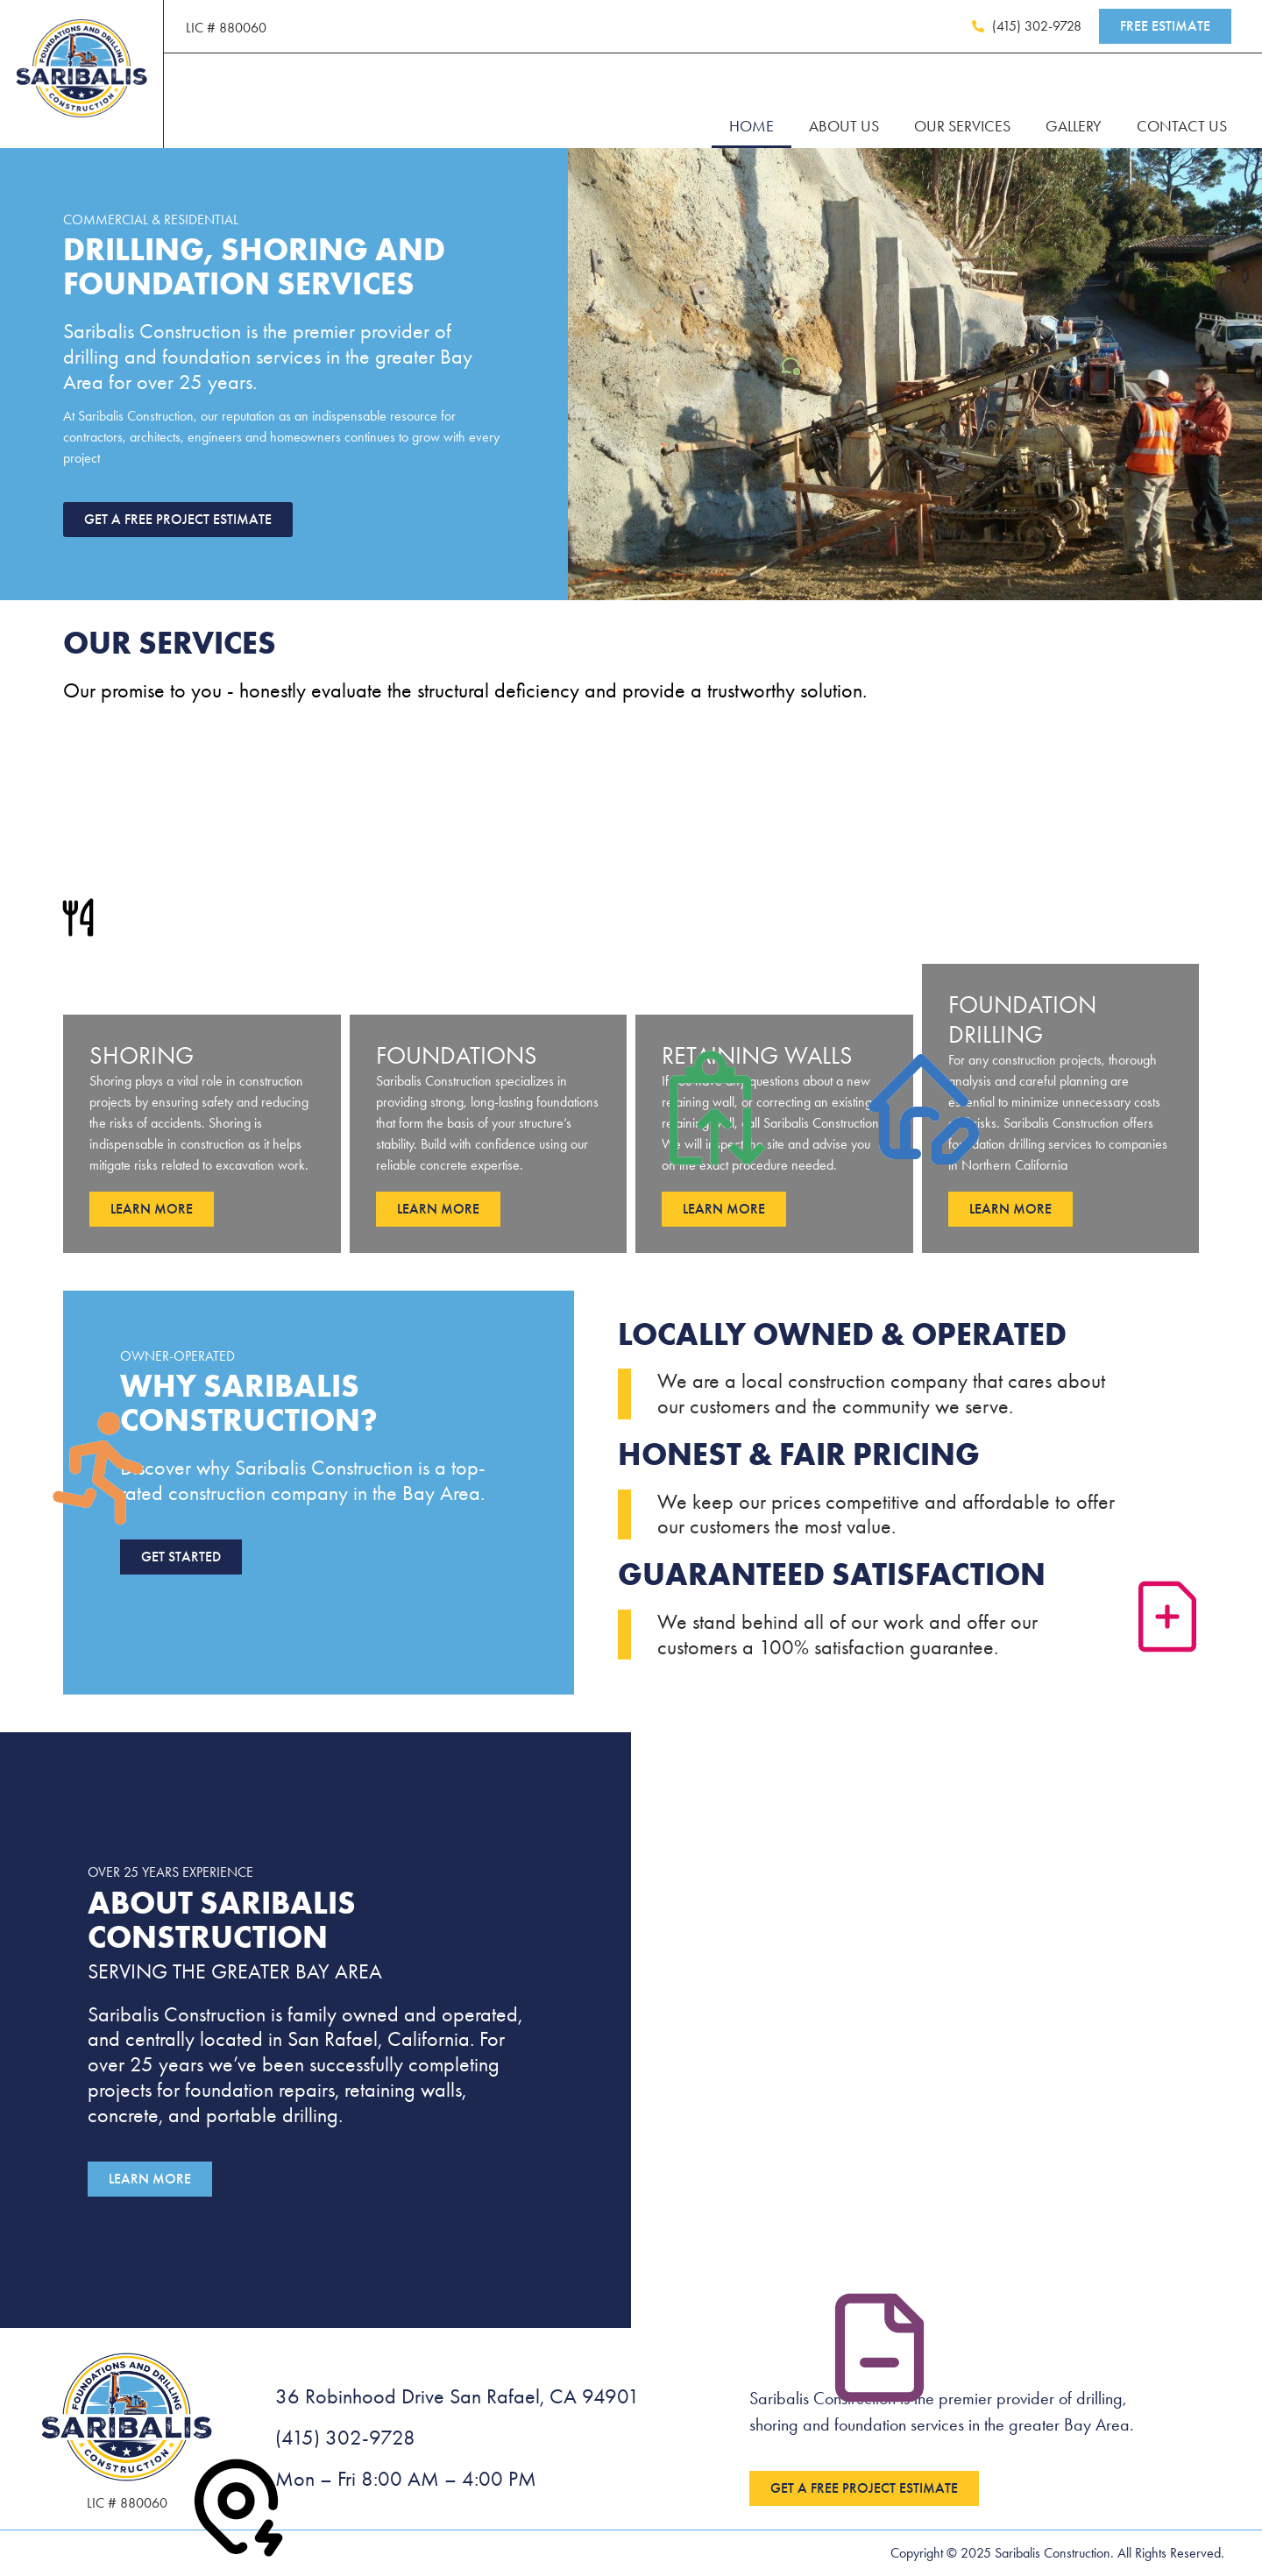  What do you see at coordinates (879, 2347) in the screenshot?
I see `remove a file or document` at bounding box center [879, 2347].